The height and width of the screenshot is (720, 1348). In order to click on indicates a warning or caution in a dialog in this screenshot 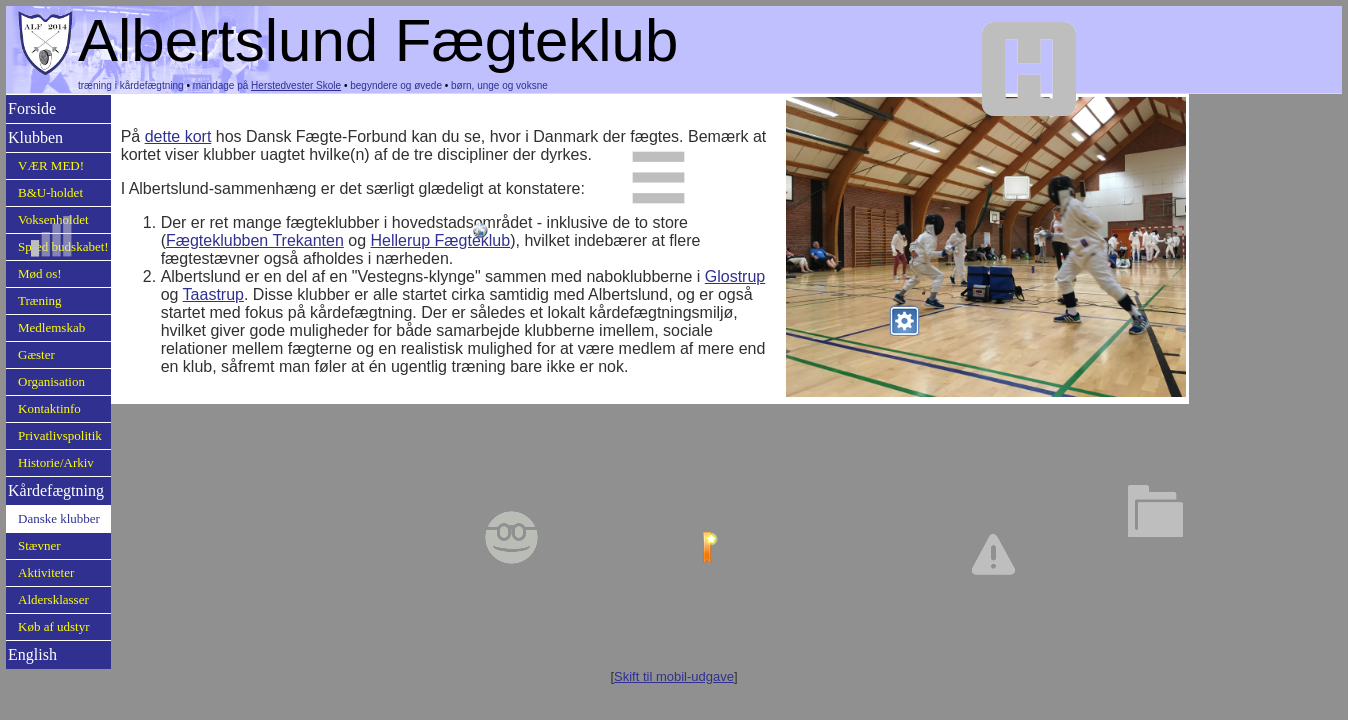, I will do `click(993, 555)`.